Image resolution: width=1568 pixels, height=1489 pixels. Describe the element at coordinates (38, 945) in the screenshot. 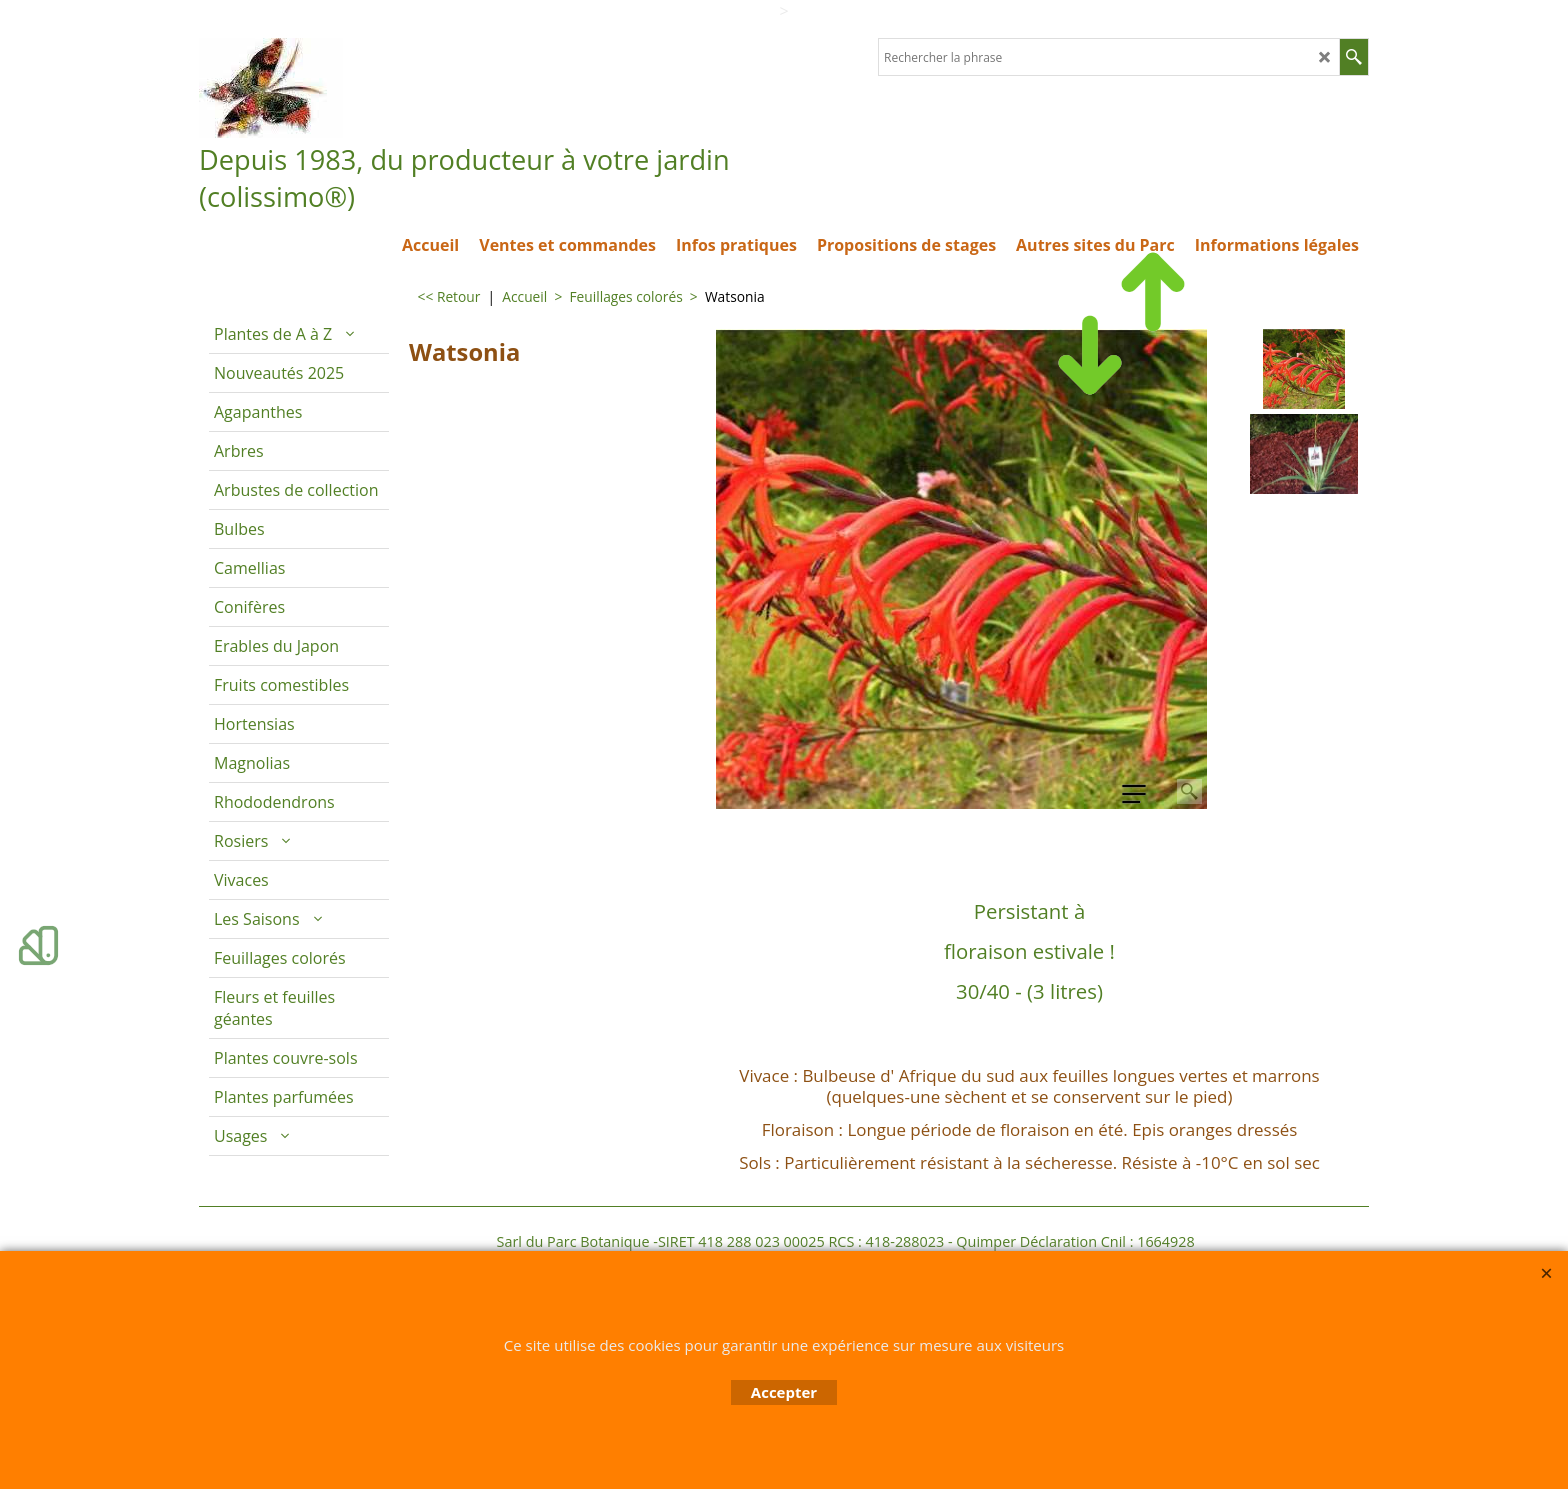

I see `select a color from the palette` at that location.